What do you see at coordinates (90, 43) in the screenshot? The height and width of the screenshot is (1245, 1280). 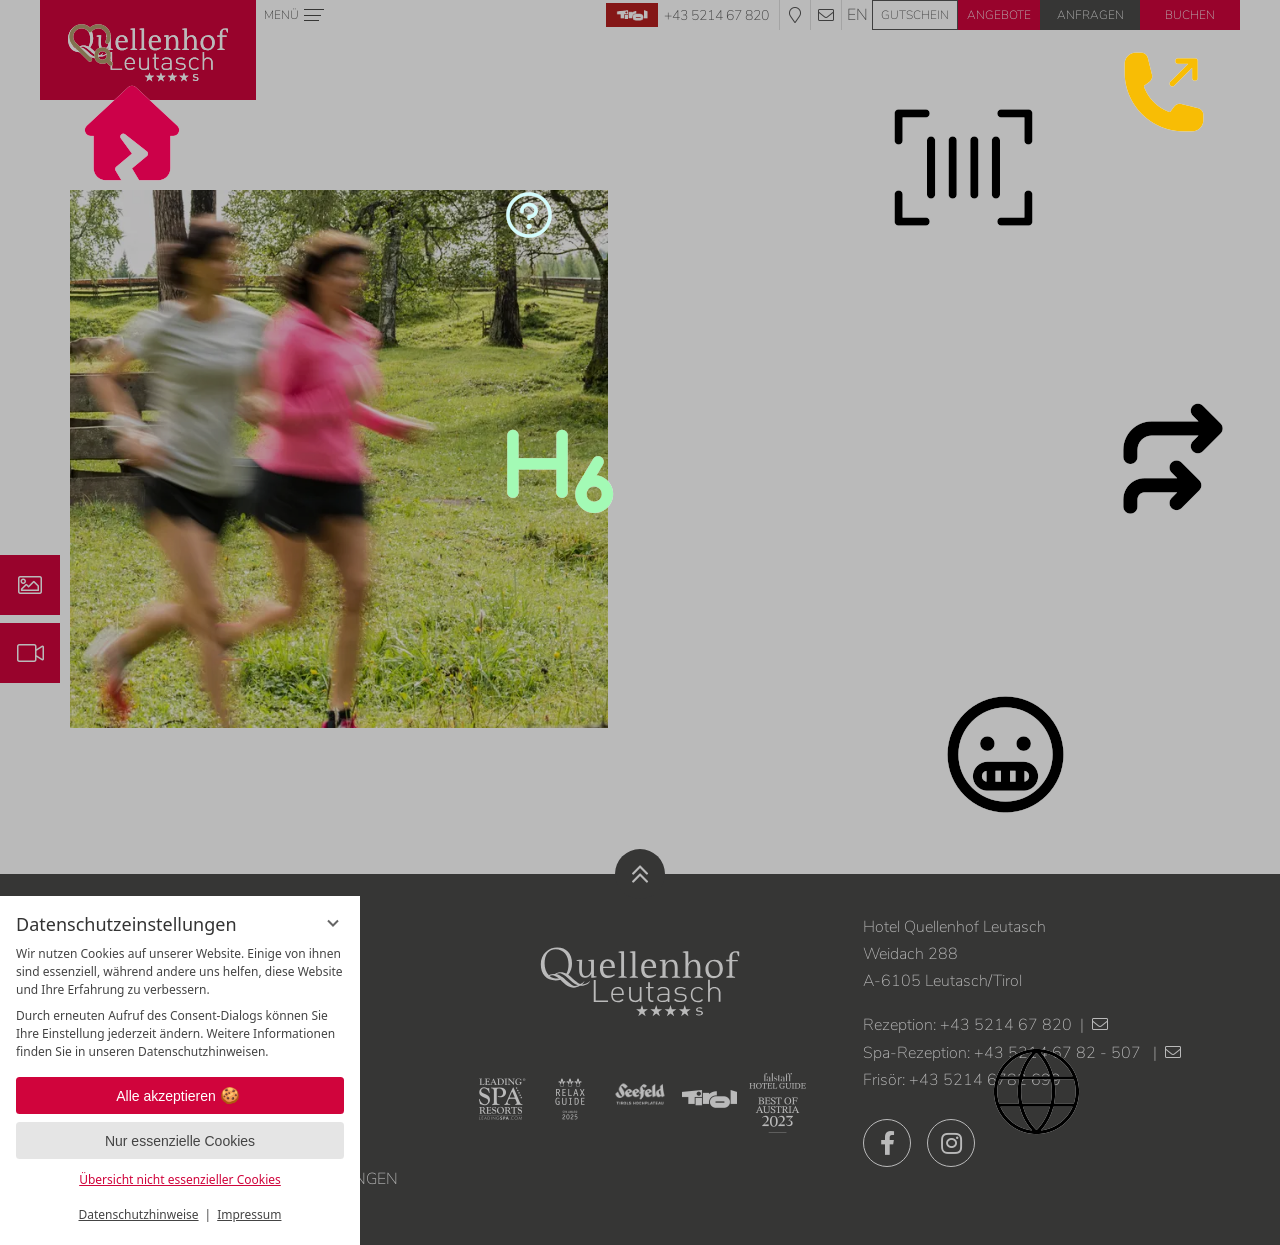 I see `search your liked or favorited items` at bounding box center [90, 43].